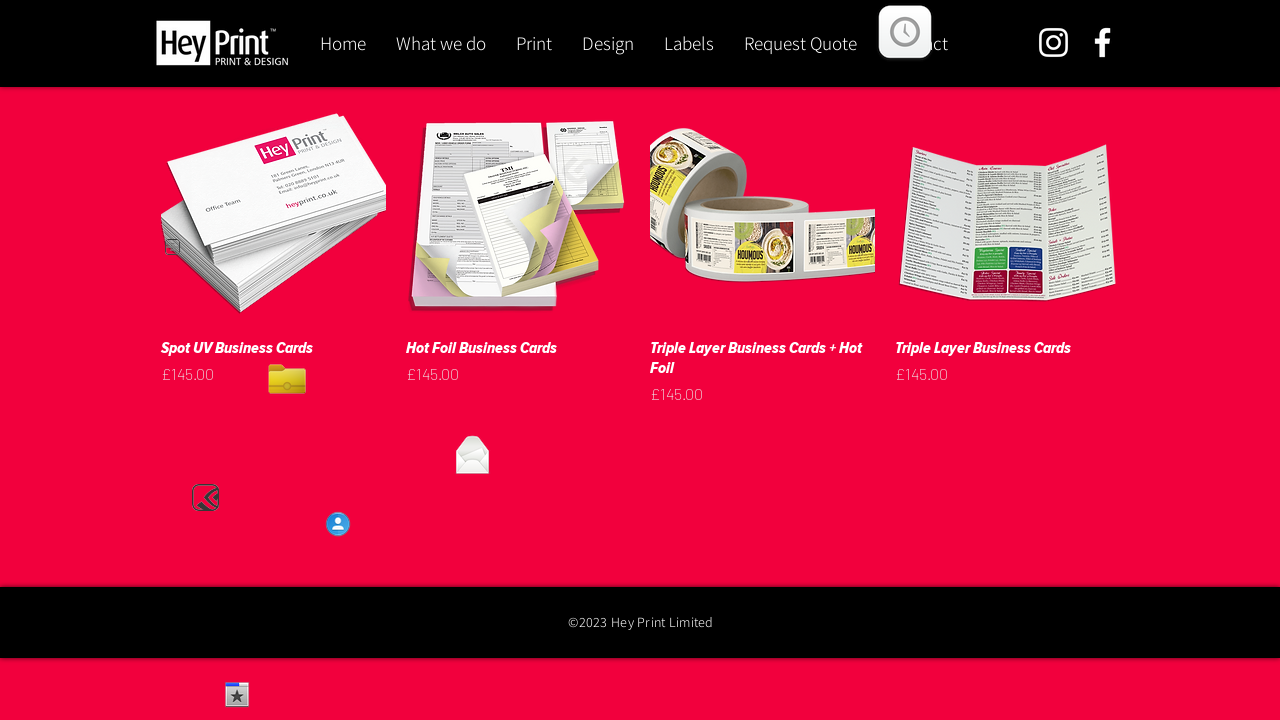 Image resolution: width=1280 pixels, height=720 pixels. I want to click on image is loading or processing, so click(905, 32).